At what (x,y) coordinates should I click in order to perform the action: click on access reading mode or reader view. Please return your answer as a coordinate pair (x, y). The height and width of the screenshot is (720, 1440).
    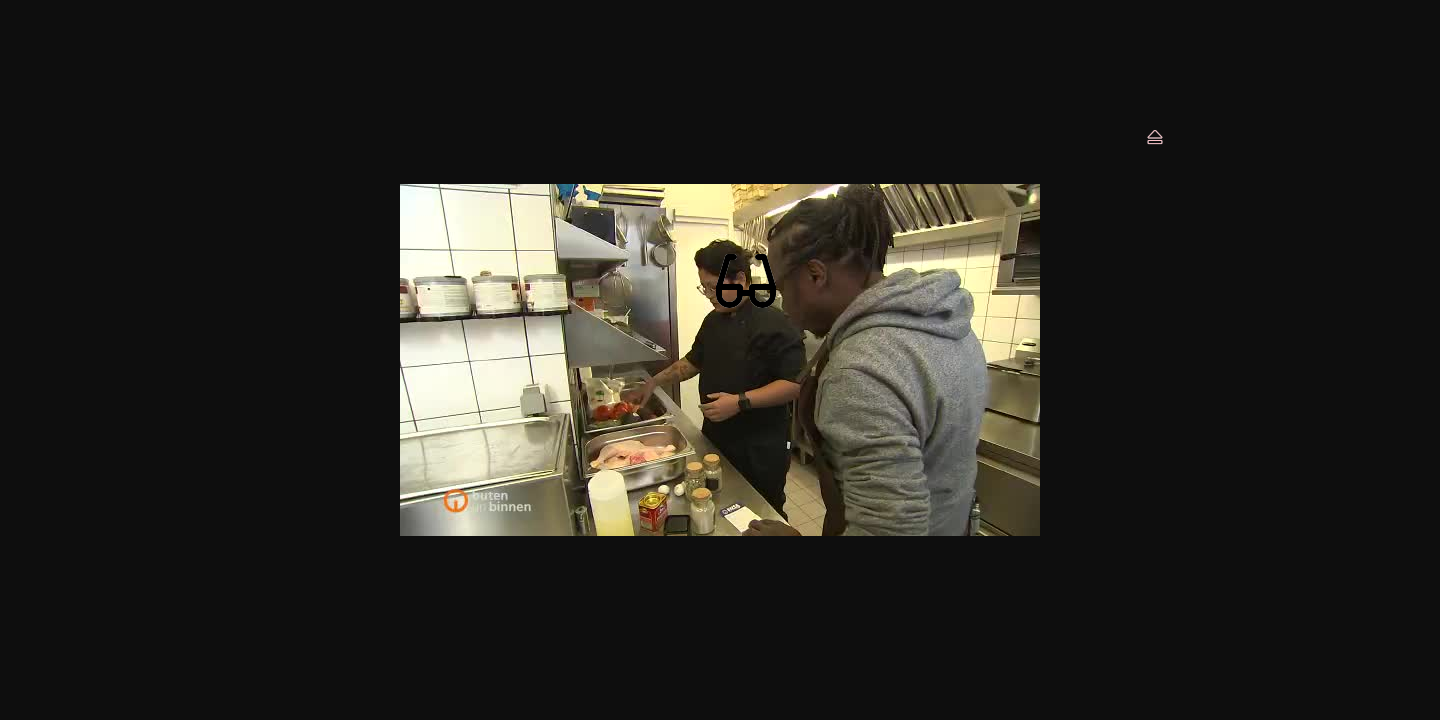
    Looking at the image, I should click on (746, 281).